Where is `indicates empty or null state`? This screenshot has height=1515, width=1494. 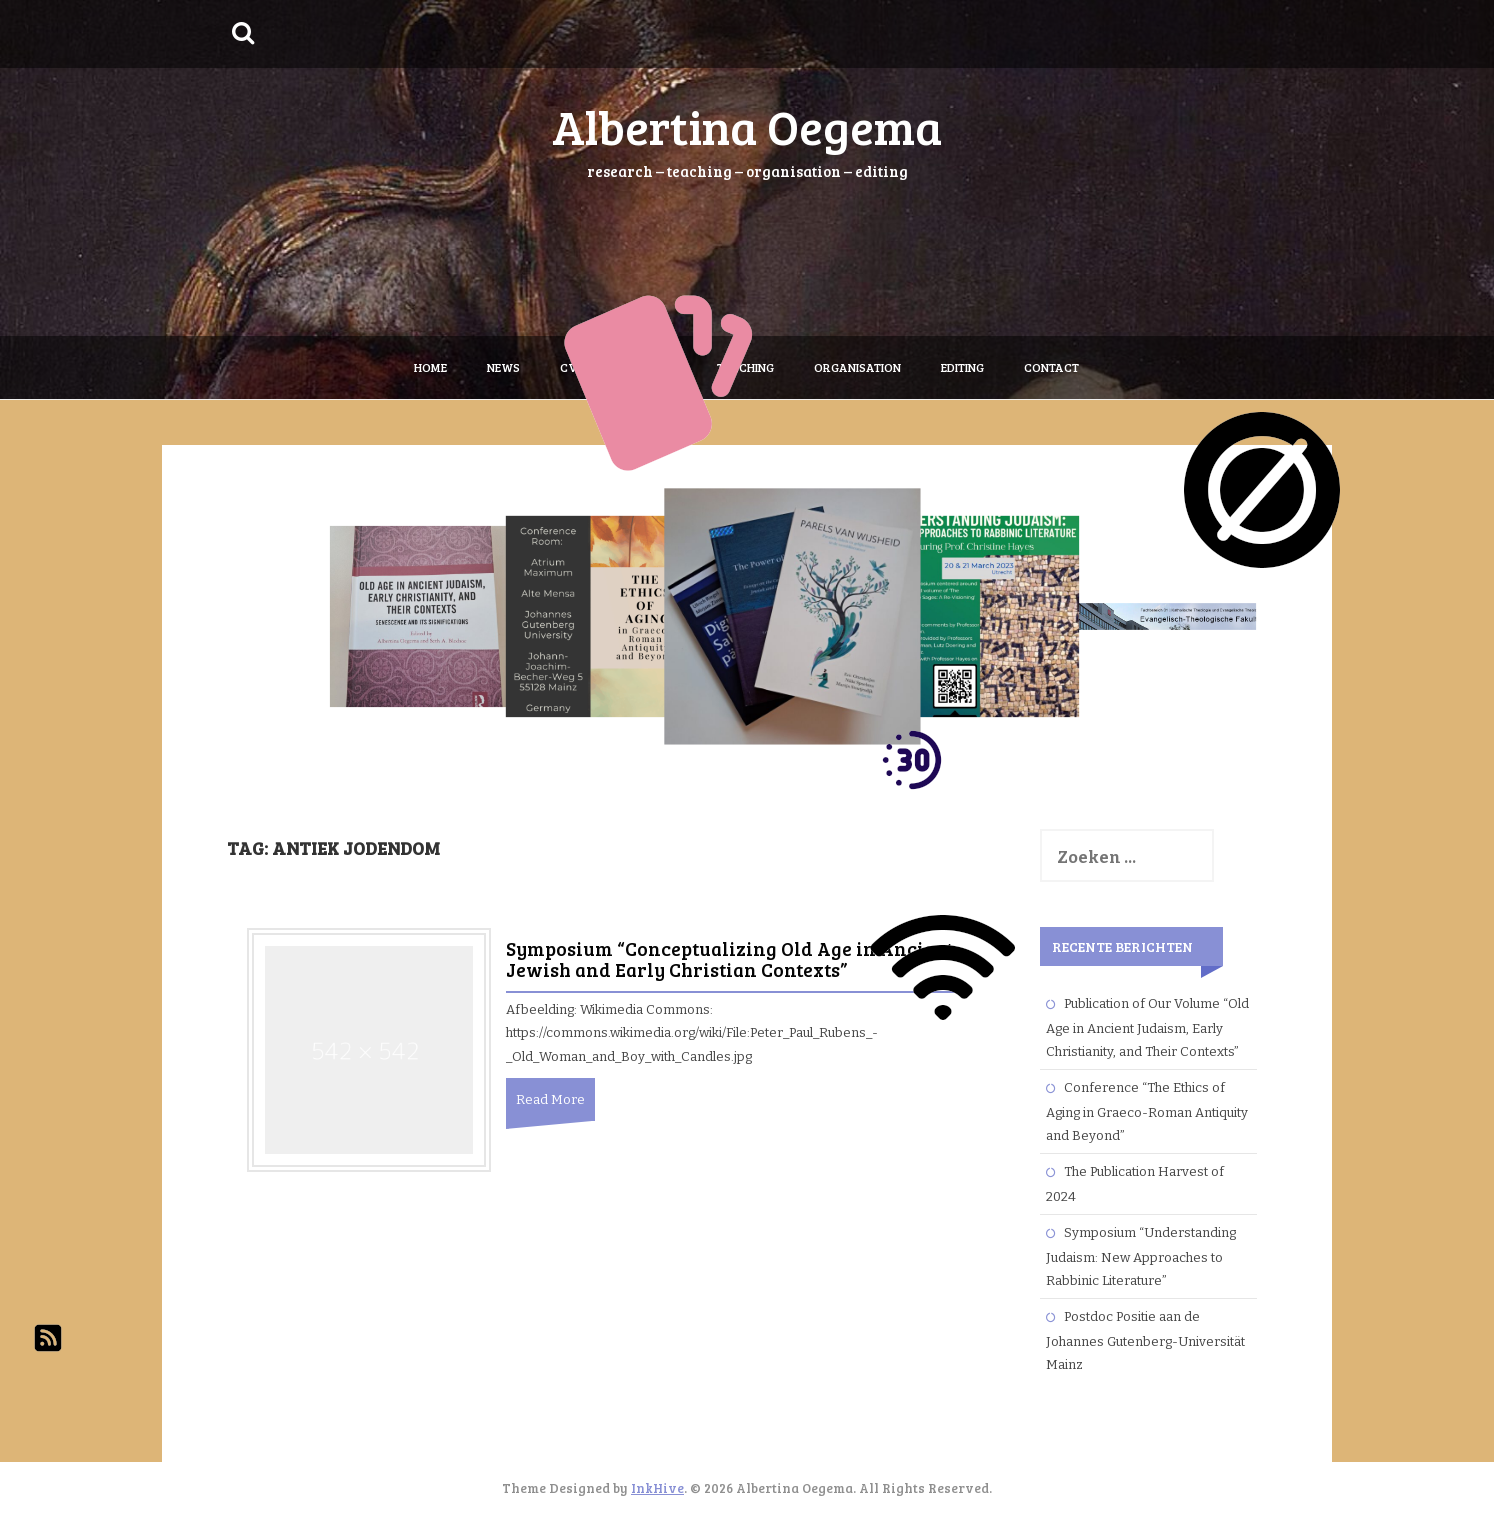 indicates empty or null state is located at coordinates (1262, 490).